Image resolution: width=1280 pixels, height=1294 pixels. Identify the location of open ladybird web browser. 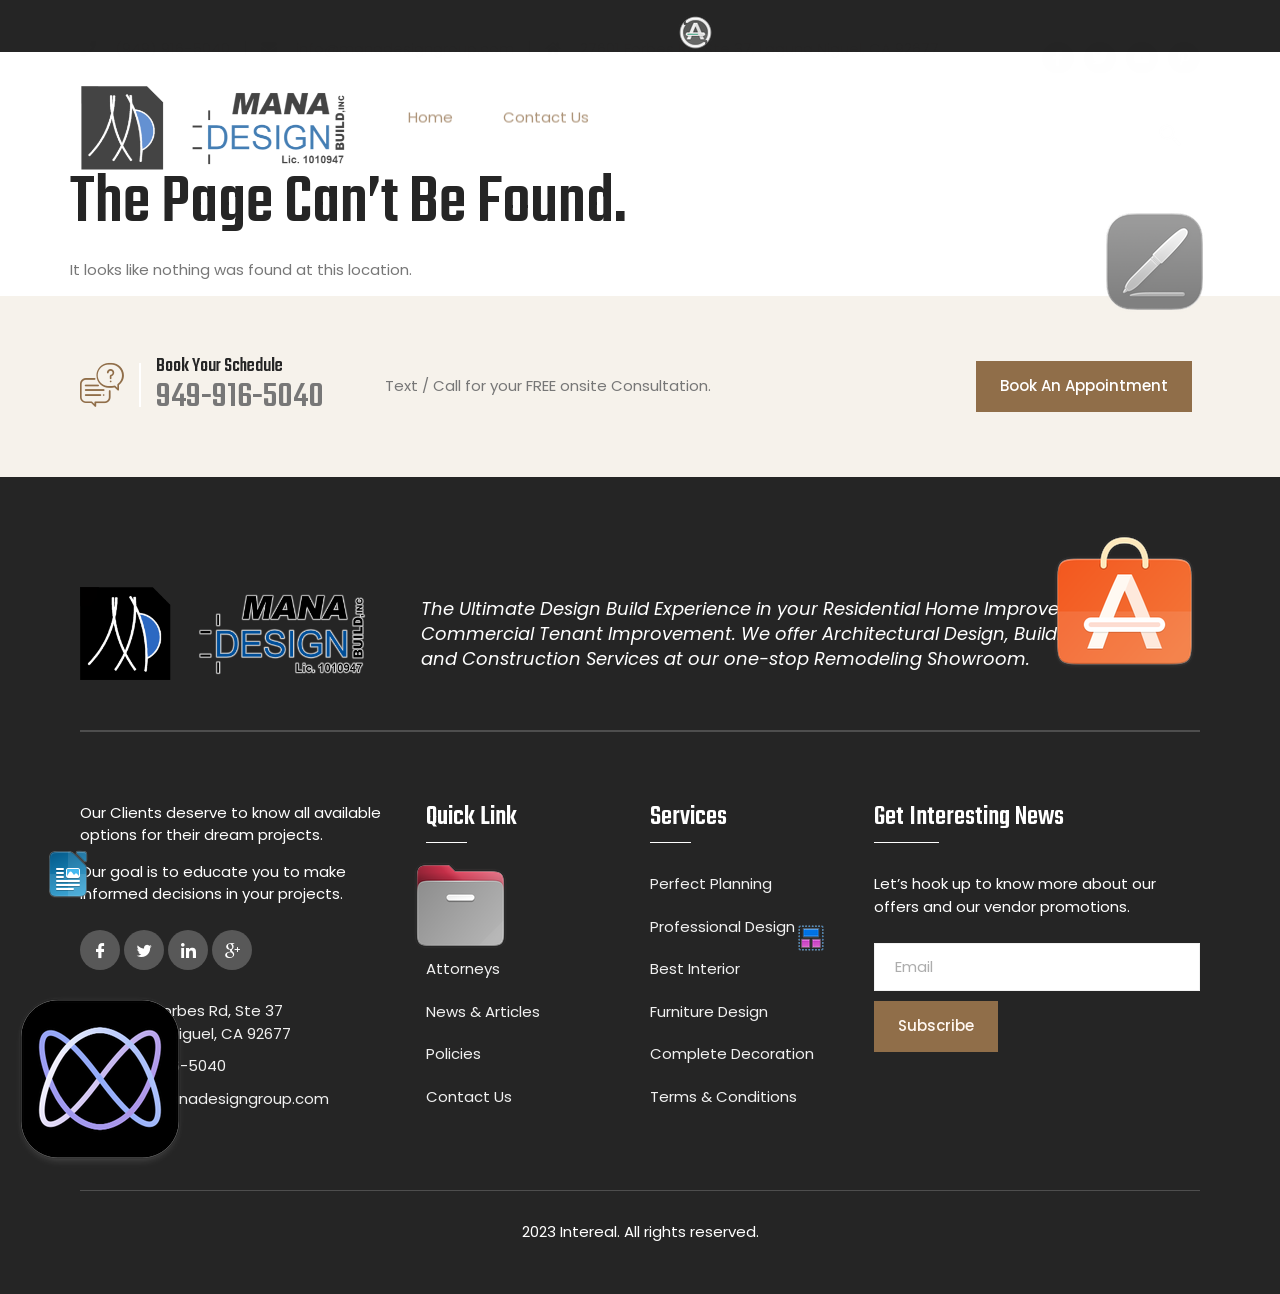
(100, 1079).